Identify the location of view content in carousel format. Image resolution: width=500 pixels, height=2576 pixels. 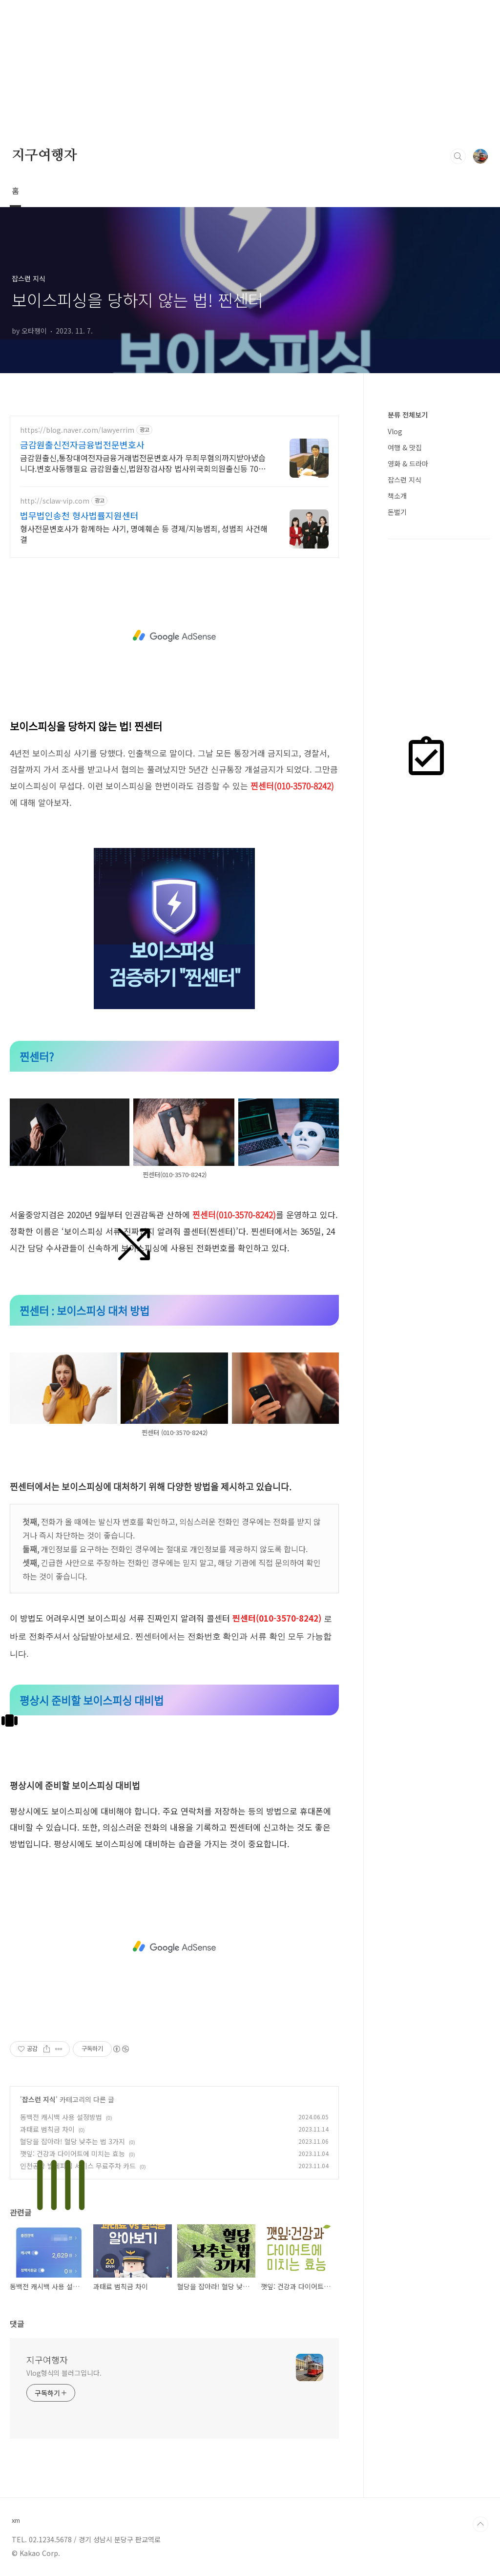
(9, 1721).